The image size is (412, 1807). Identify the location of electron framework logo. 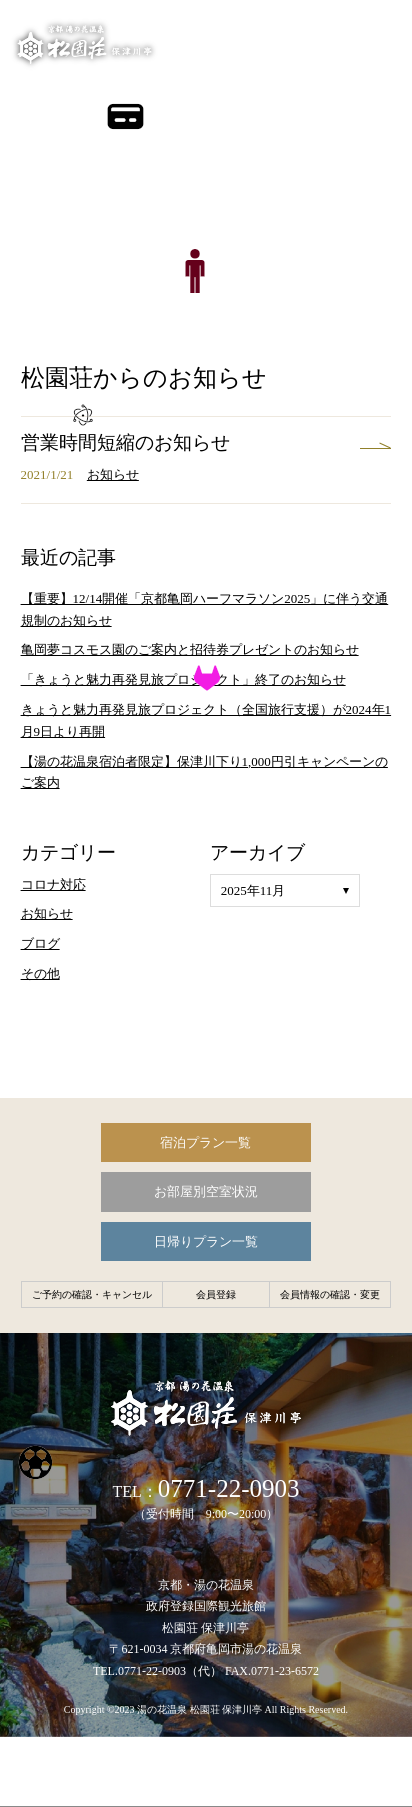
(83, 415).